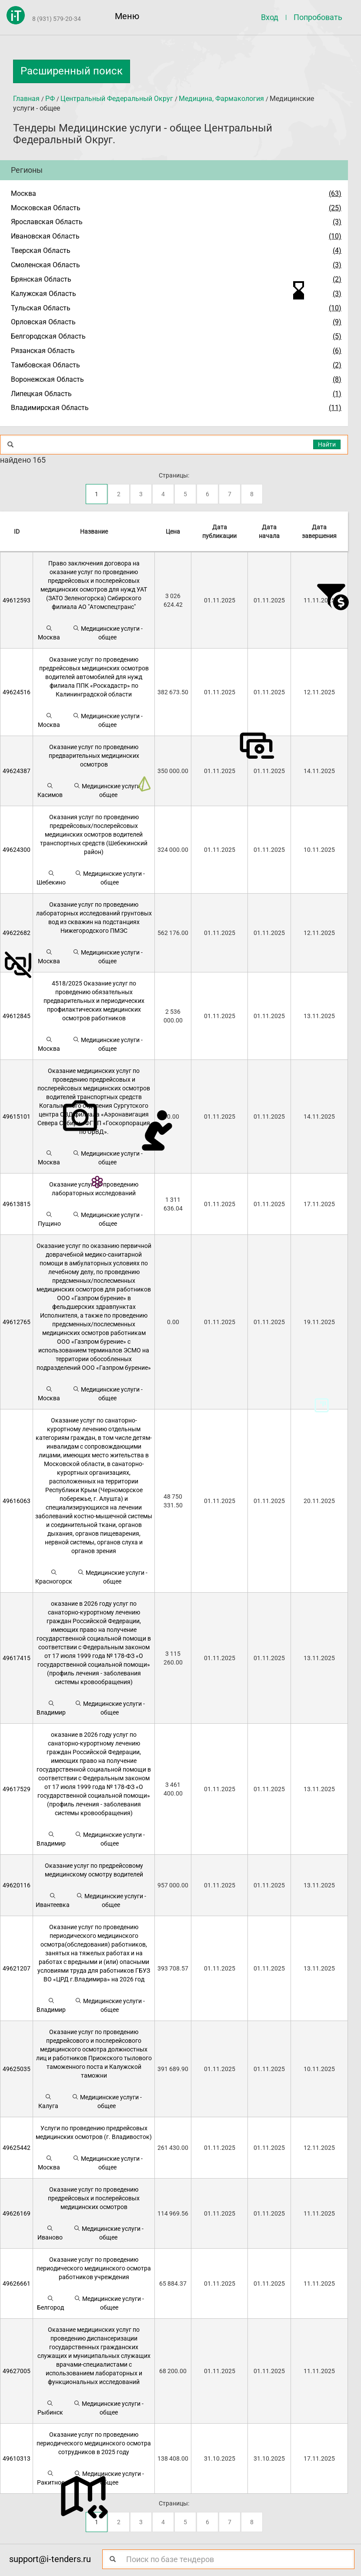  I want to click on align content to top-right corner, so click(321, 1405).